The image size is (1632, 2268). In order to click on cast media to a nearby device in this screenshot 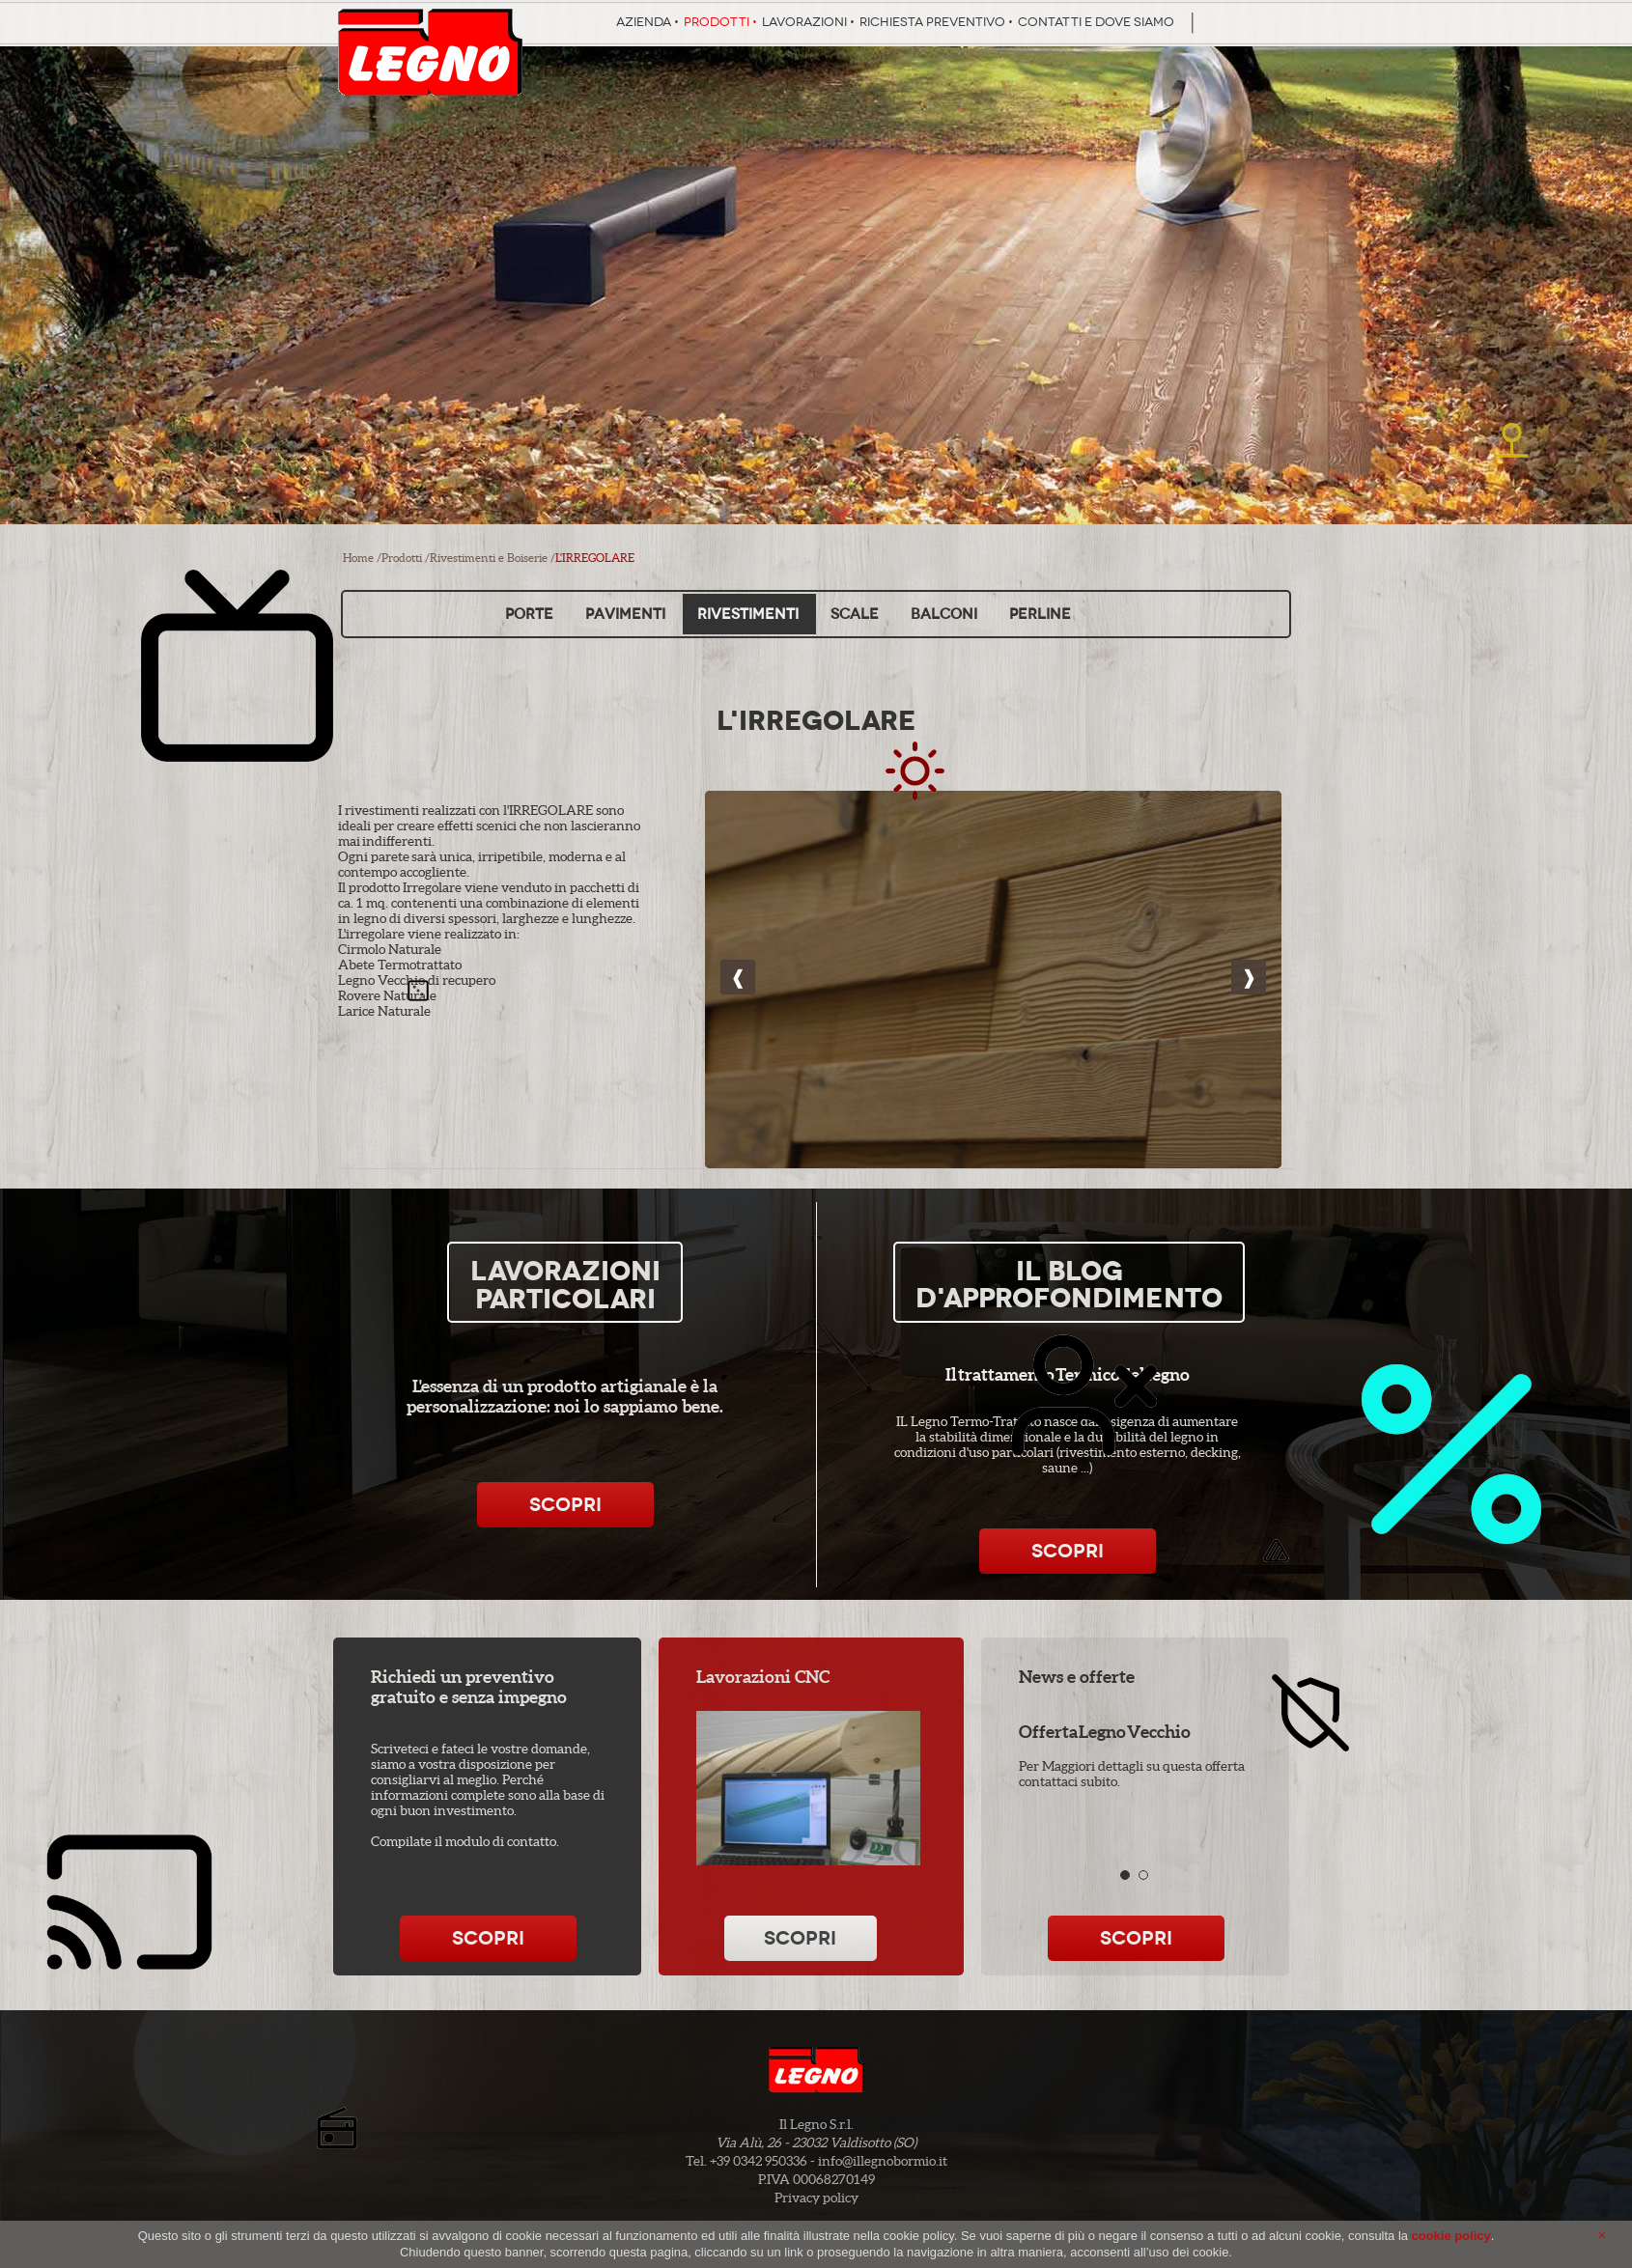, I will do `click(129, 1902)`.